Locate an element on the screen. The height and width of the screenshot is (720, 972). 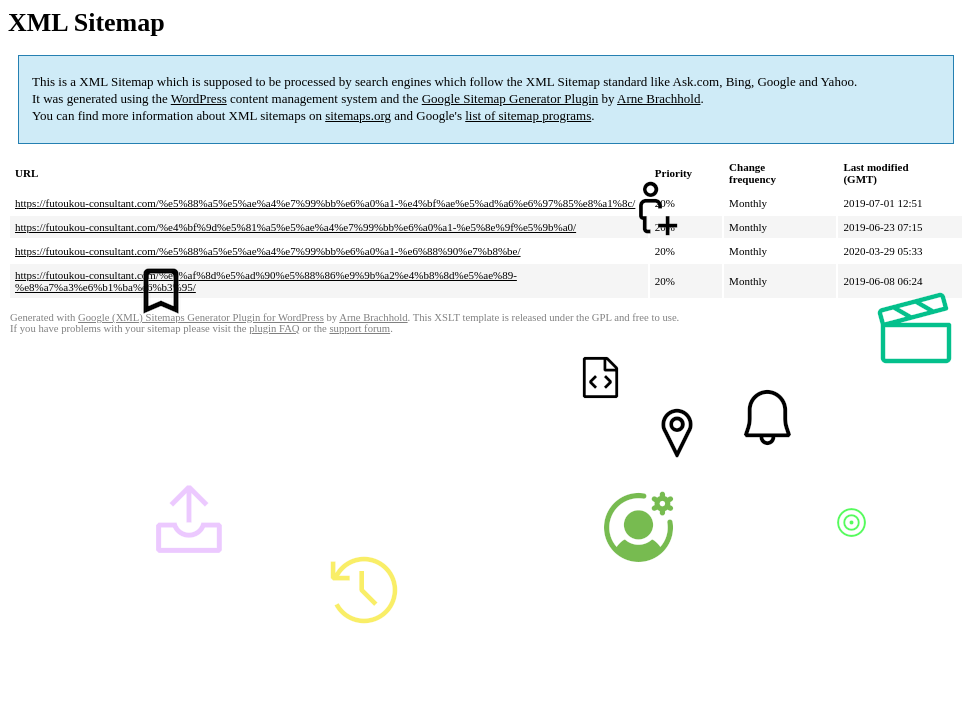
set a target or goal is located at coordinates (851, 522).